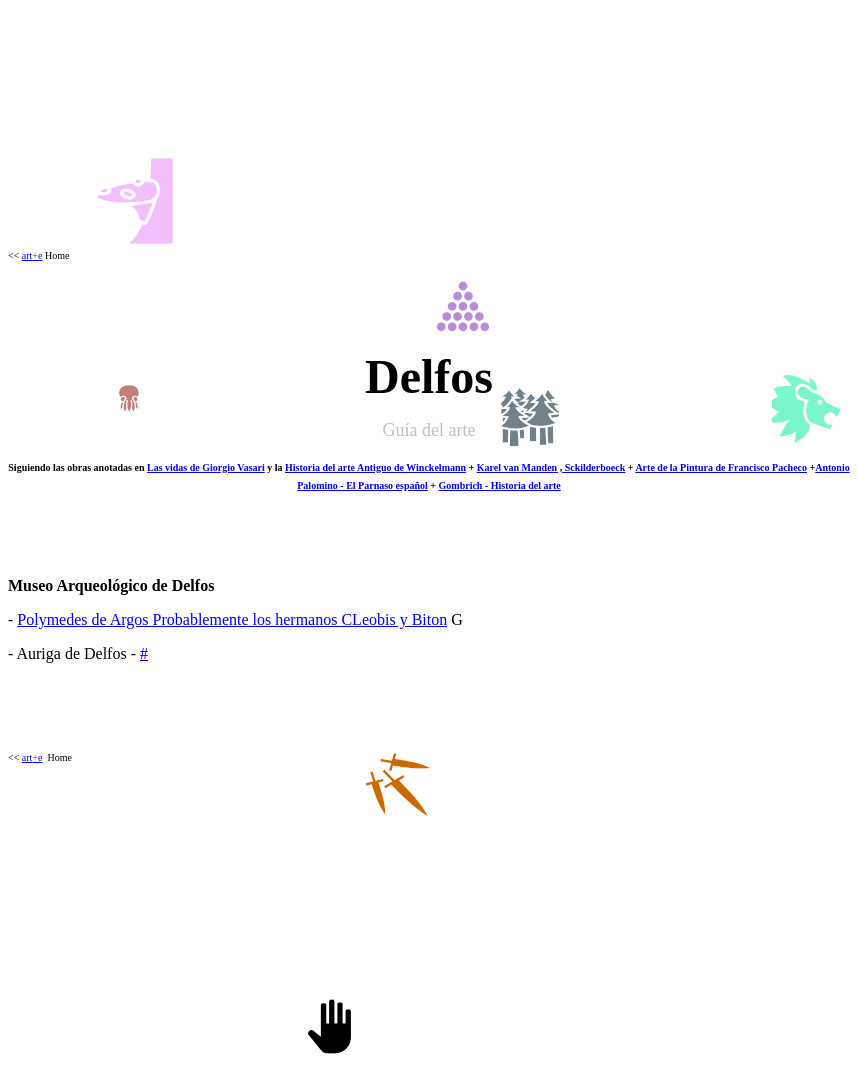 Image resolution: width=858 pixels, height=1065 pixels. I want to click on explore forest or woodland area in game, so click(530, 417).